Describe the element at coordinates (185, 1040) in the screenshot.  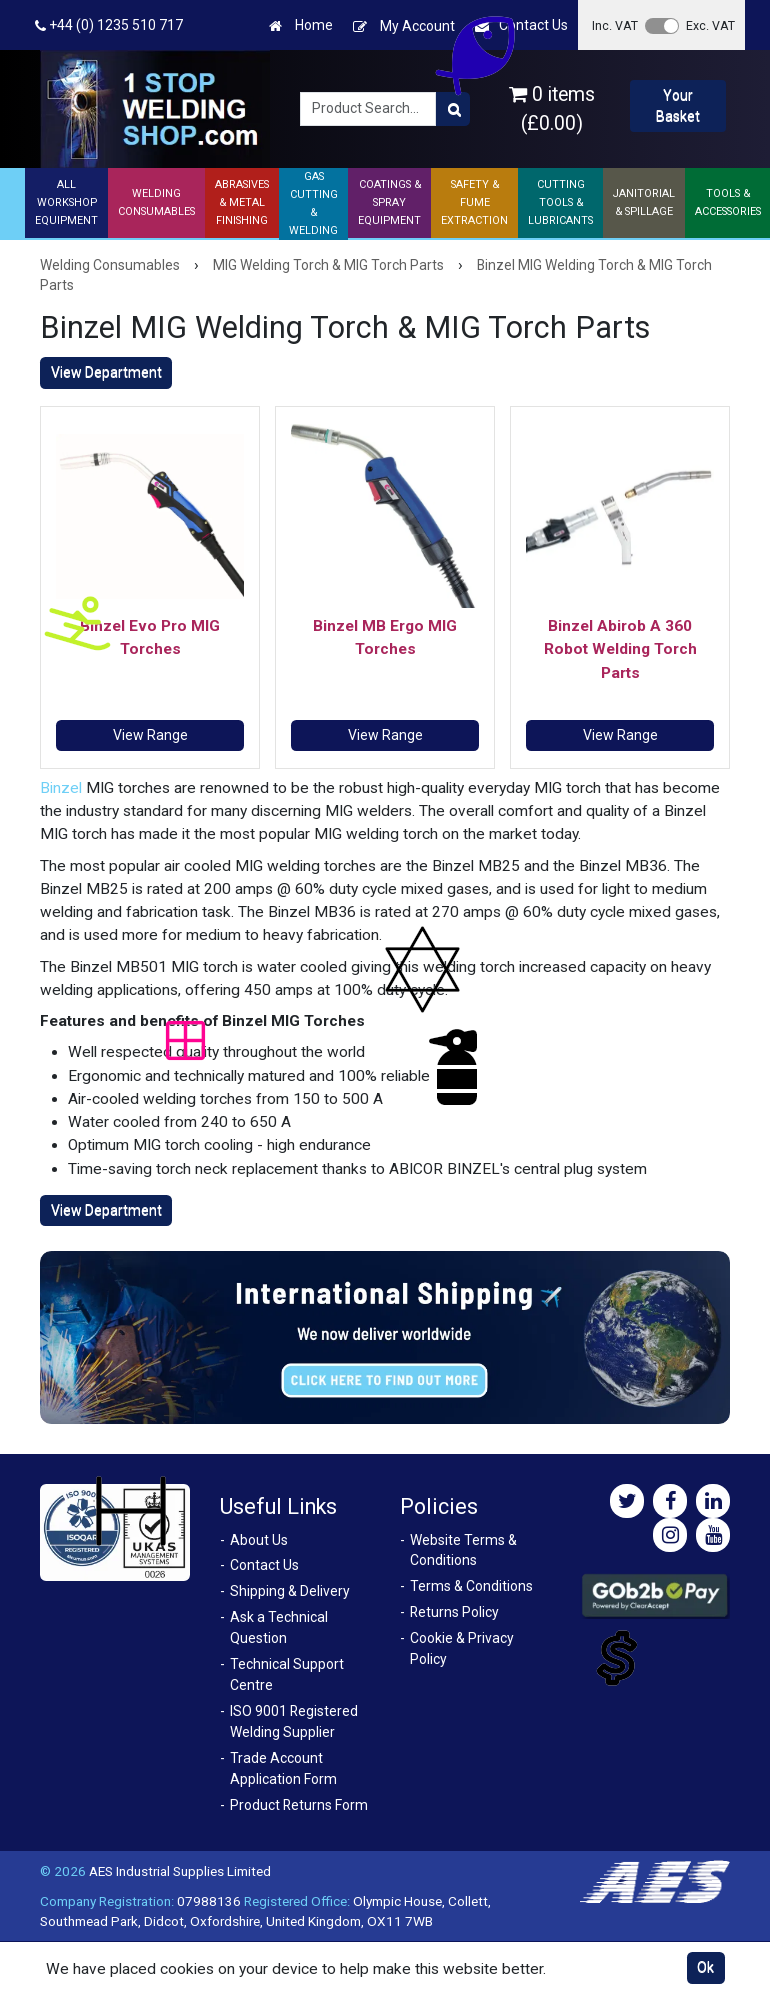
I see `view items in grid layout` at that location.